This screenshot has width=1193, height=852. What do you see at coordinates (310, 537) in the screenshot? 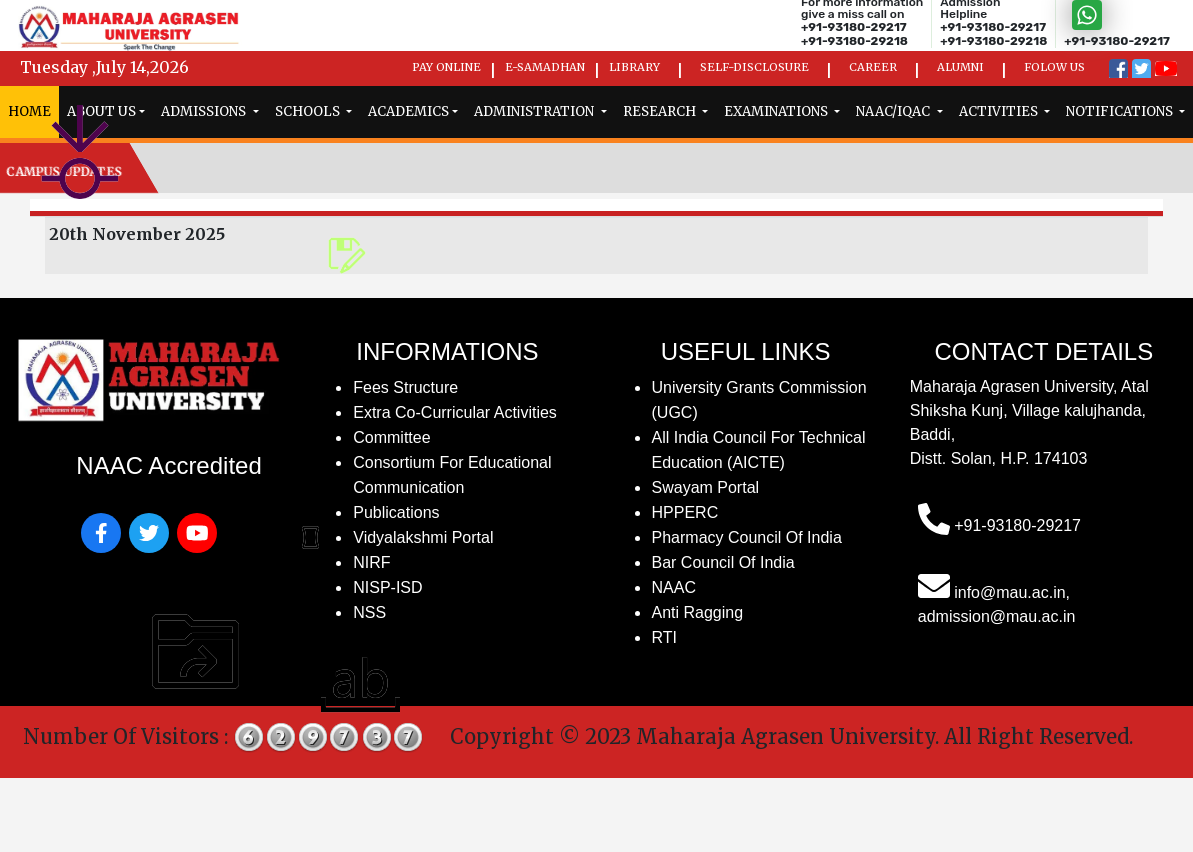
I see `switch to vertical panorama mode` at bounding box center [310, 537].